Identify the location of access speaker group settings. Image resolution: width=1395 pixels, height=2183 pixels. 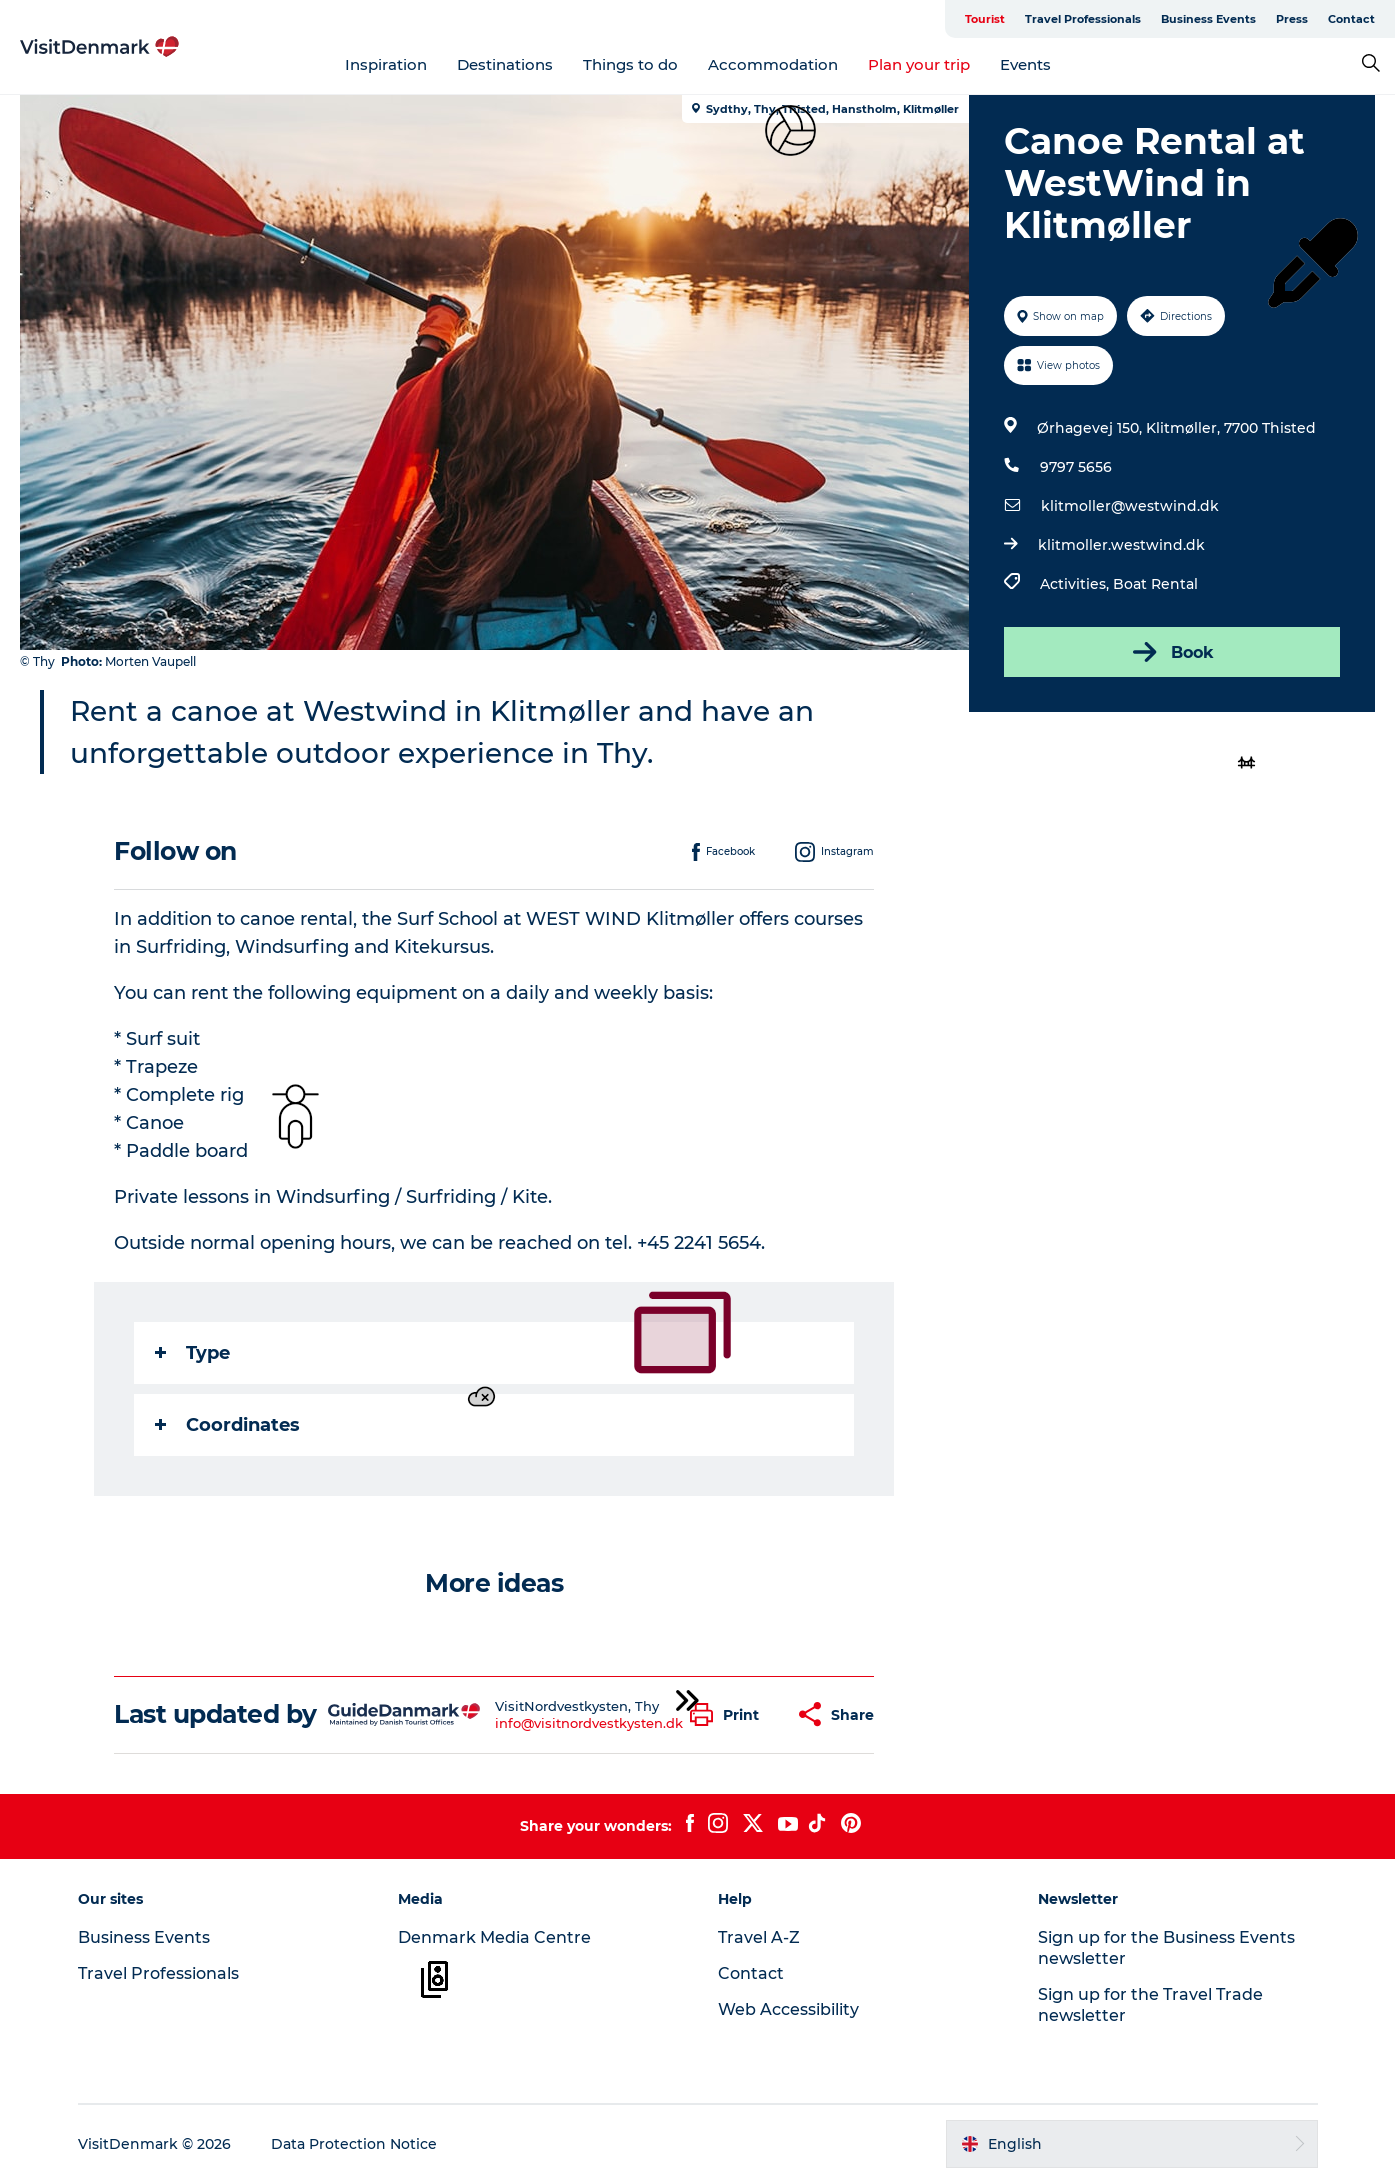
(434, 1979).